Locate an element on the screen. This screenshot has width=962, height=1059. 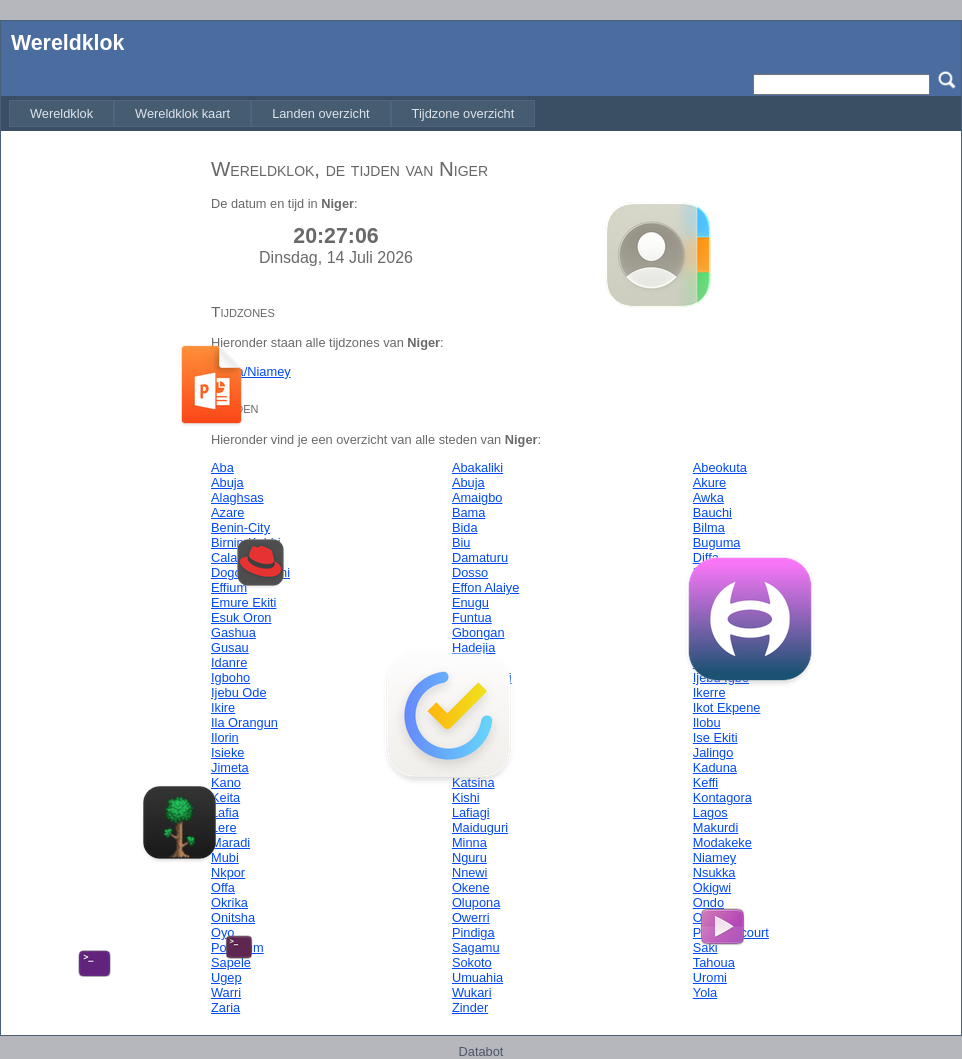
open media player application is located at coordinates (722, 926).